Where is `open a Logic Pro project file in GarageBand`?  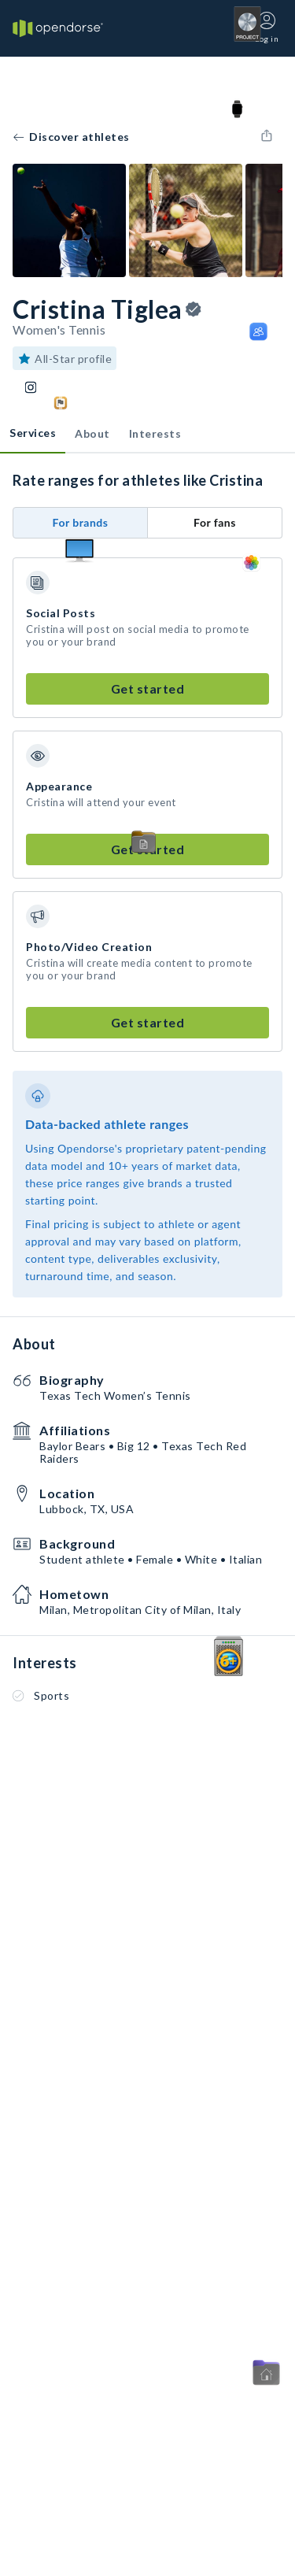
open a Logic Pro project file in GarageBand is located at coordinates (247, 24).